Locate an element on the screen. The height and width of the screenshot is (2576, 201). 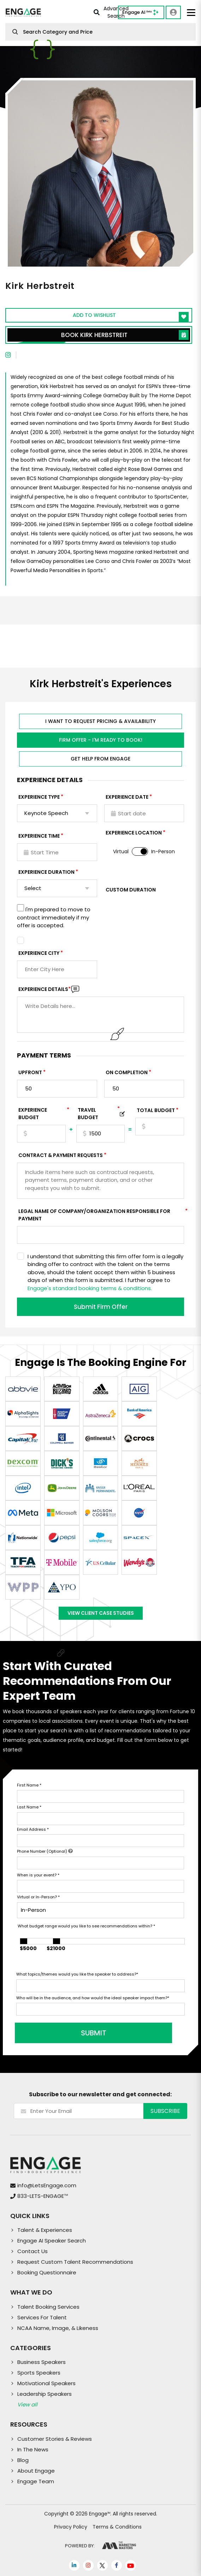
view or edit code is located at coordinates (42, 49).